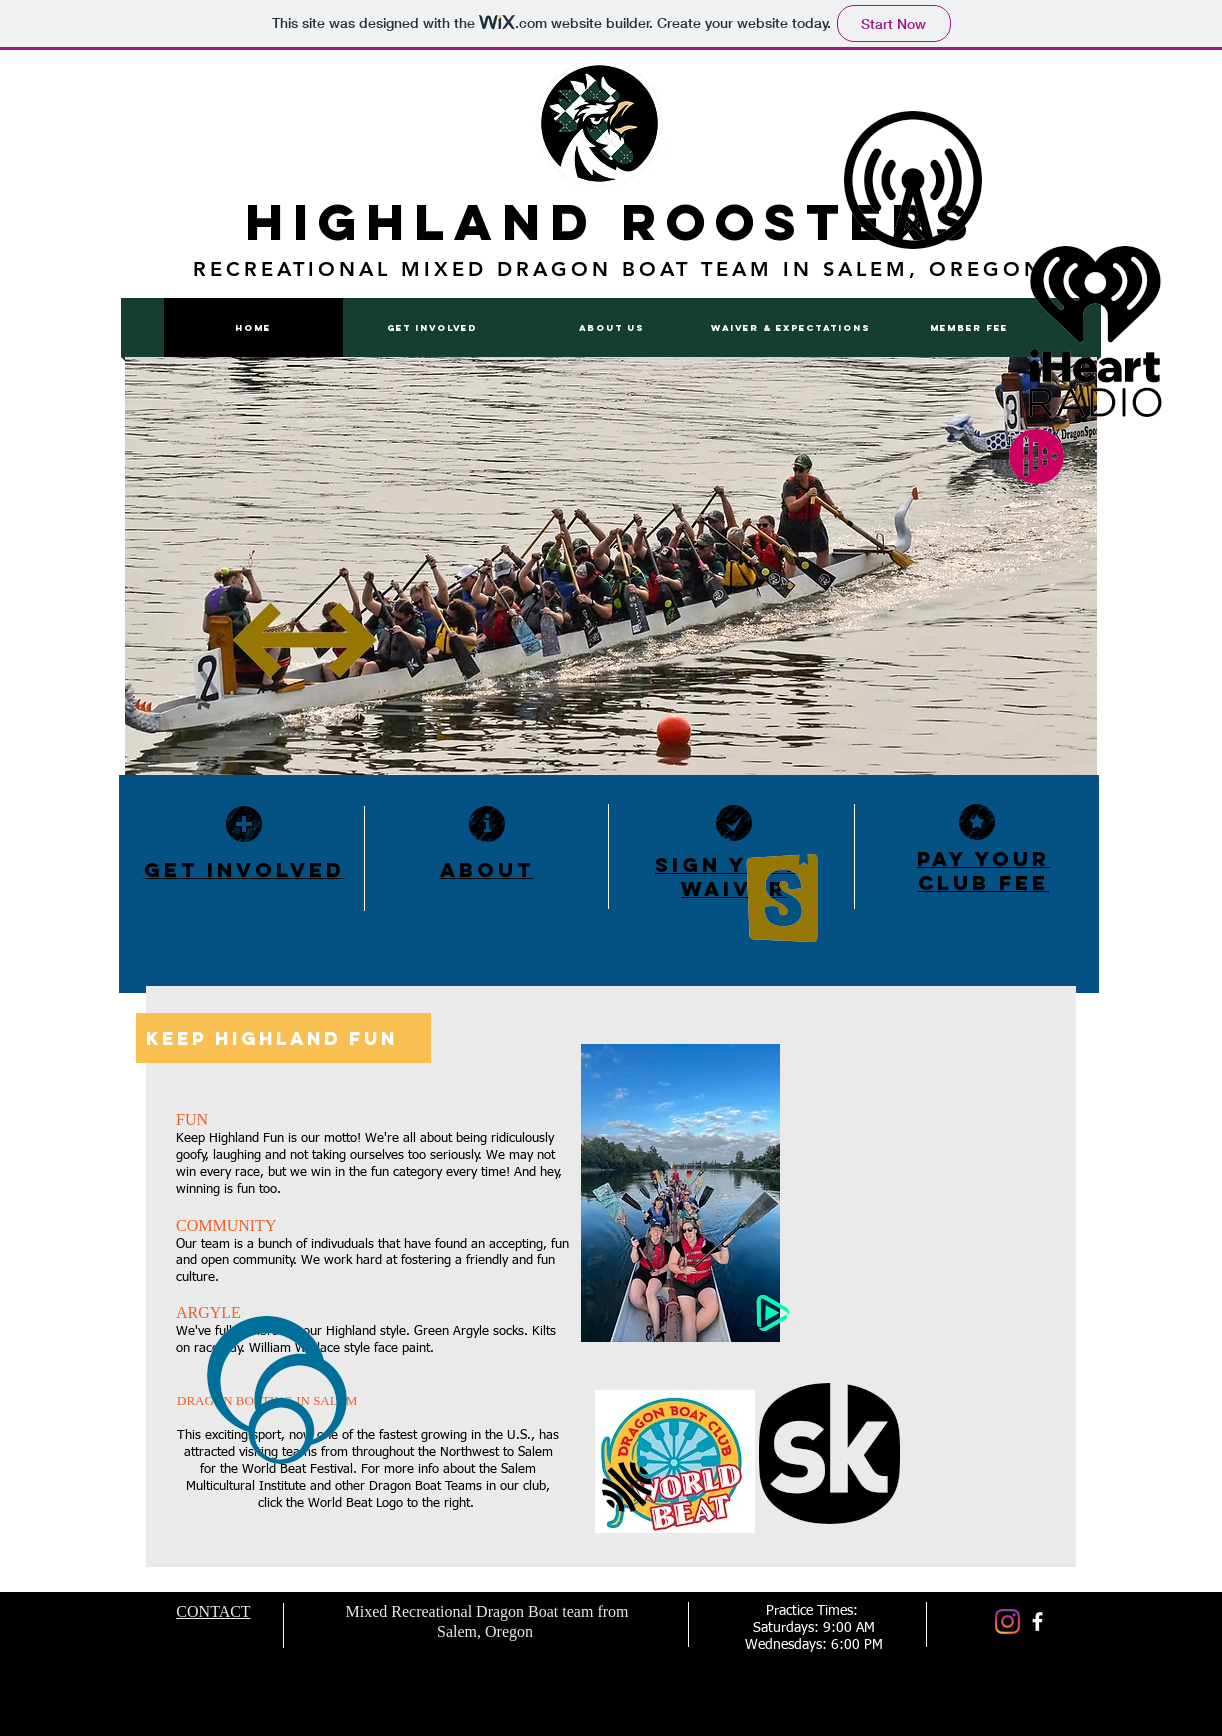 This screenshot has width=1222, height=1736. I want to click on expand content horizontally, so click(305, 640).